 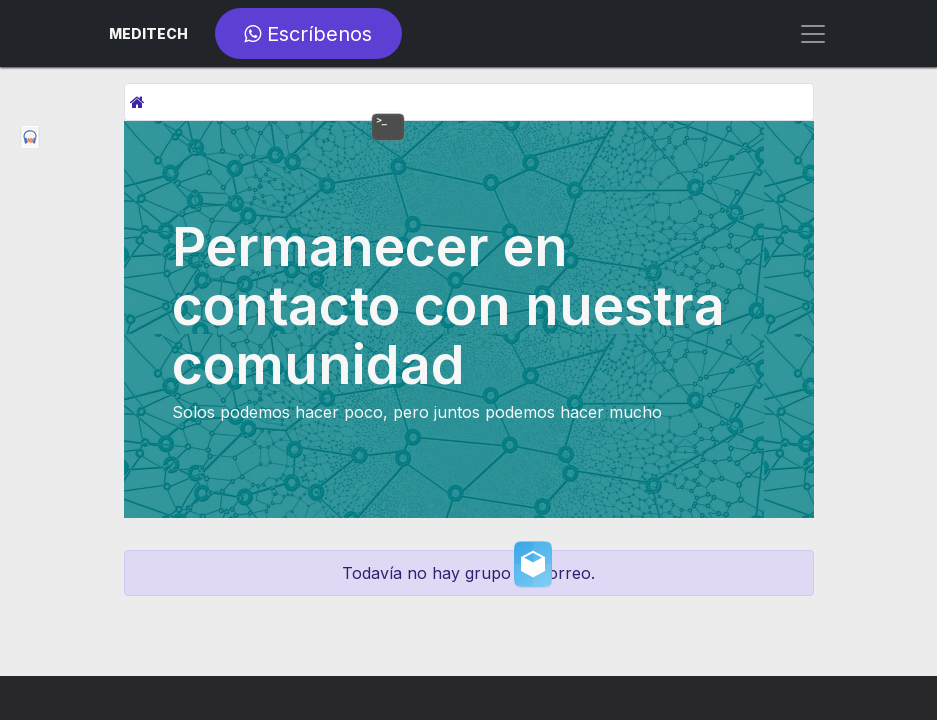 What do you see at coordinates (533, 564) in the screenshot?
I see `a flatpak application package file` at bounding box center [533, 564].